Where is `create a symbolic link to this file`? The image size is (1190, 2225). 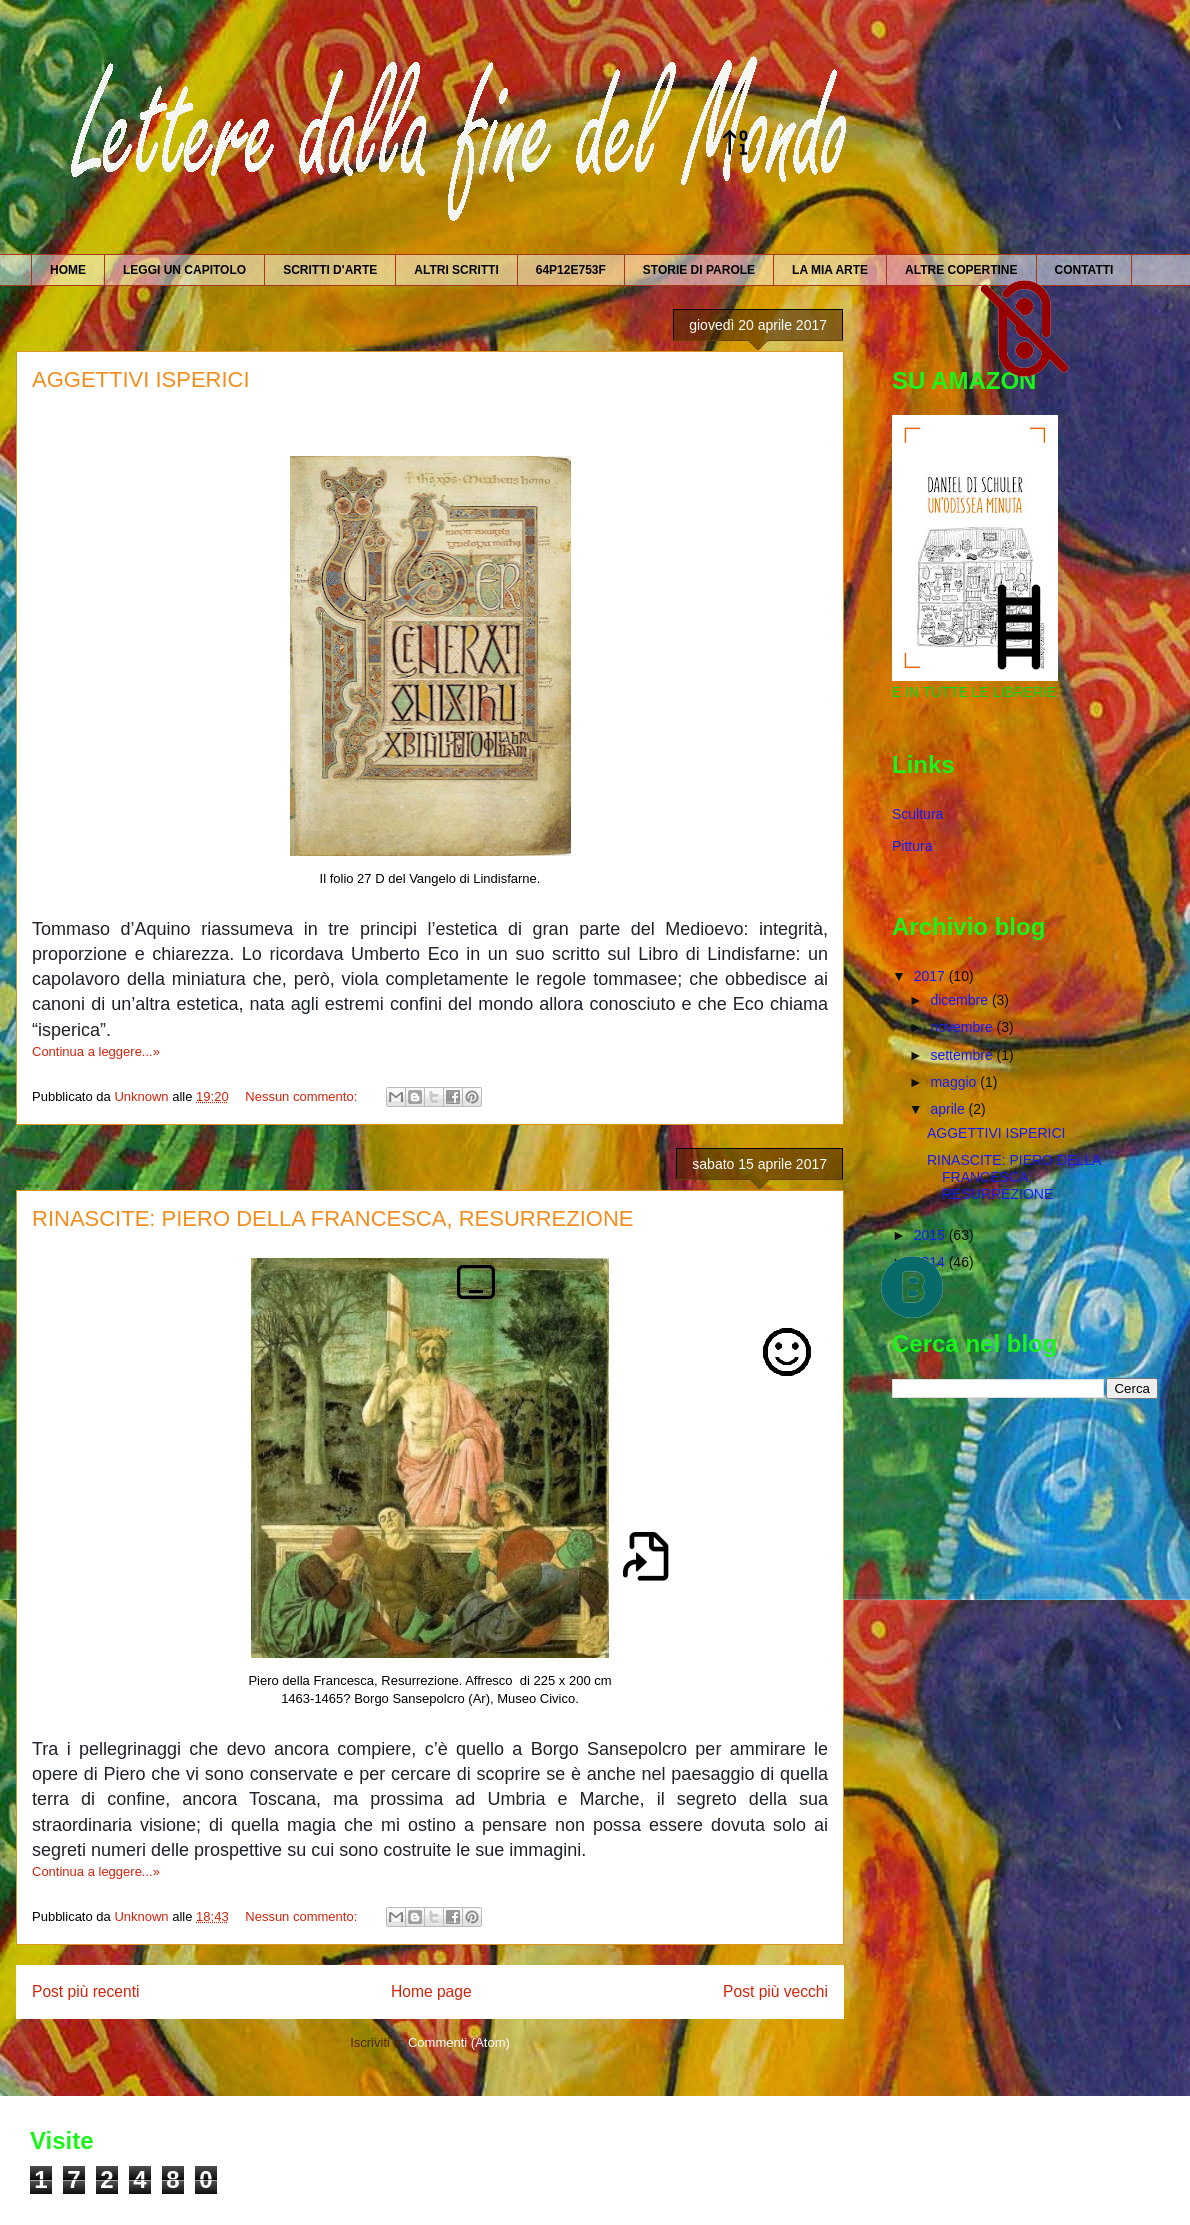 create a symbolic link to this file is located at coordinates (649, 1558).